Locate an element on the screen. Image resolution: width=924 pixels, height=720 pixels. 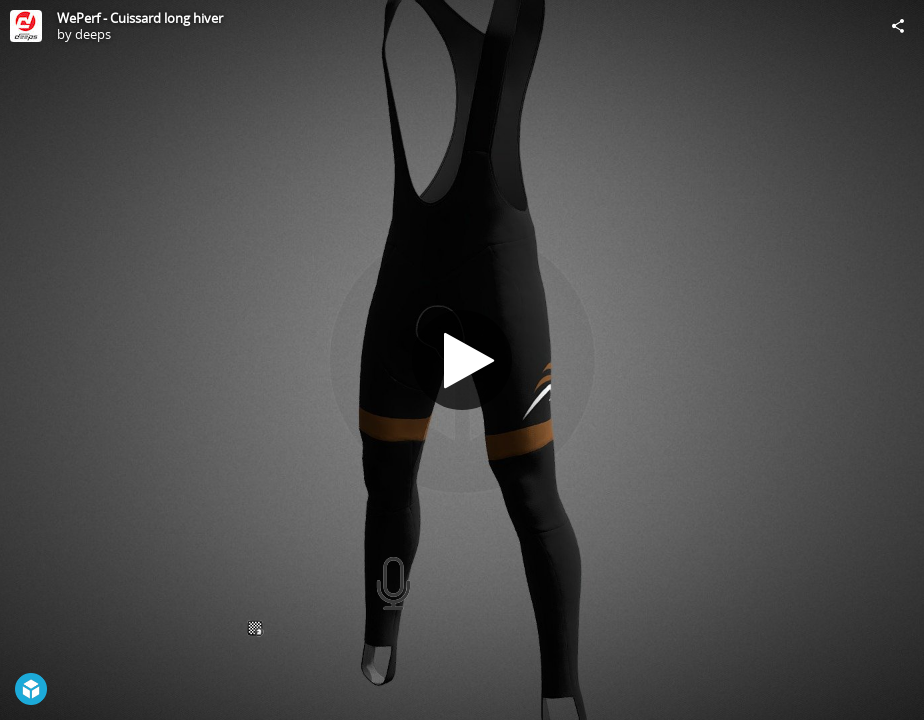
access microphone or audio input settings is located at coordinates (393, 583).